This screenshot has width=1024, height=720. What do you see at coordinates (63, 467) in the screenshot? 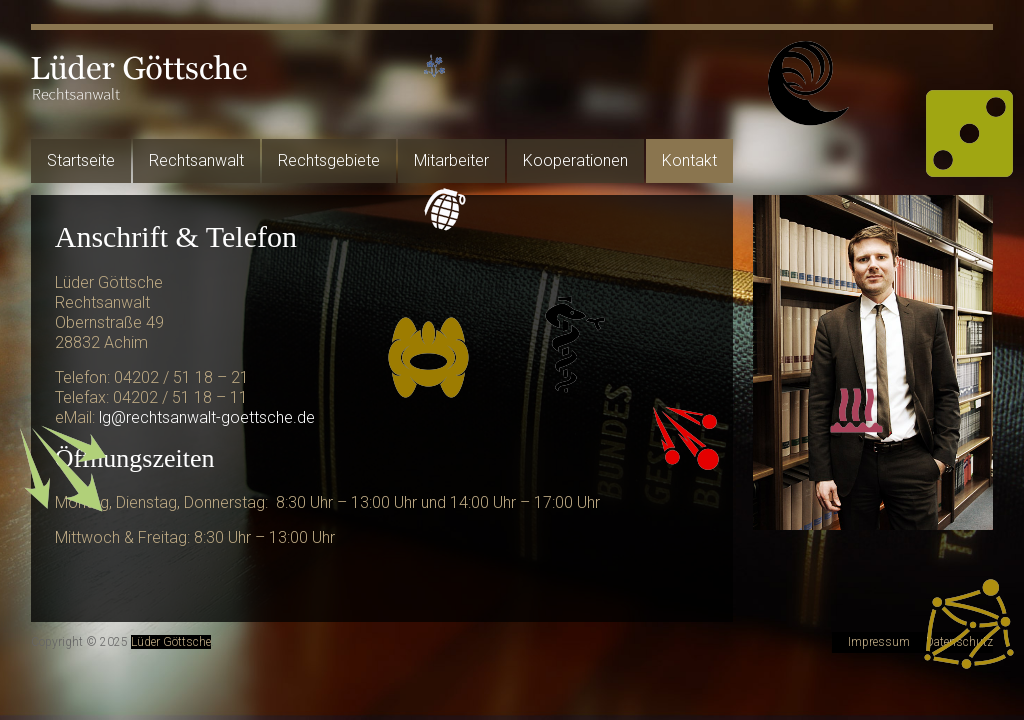
I see `indicates an attack or strike action` at bounding box center [63, 467].